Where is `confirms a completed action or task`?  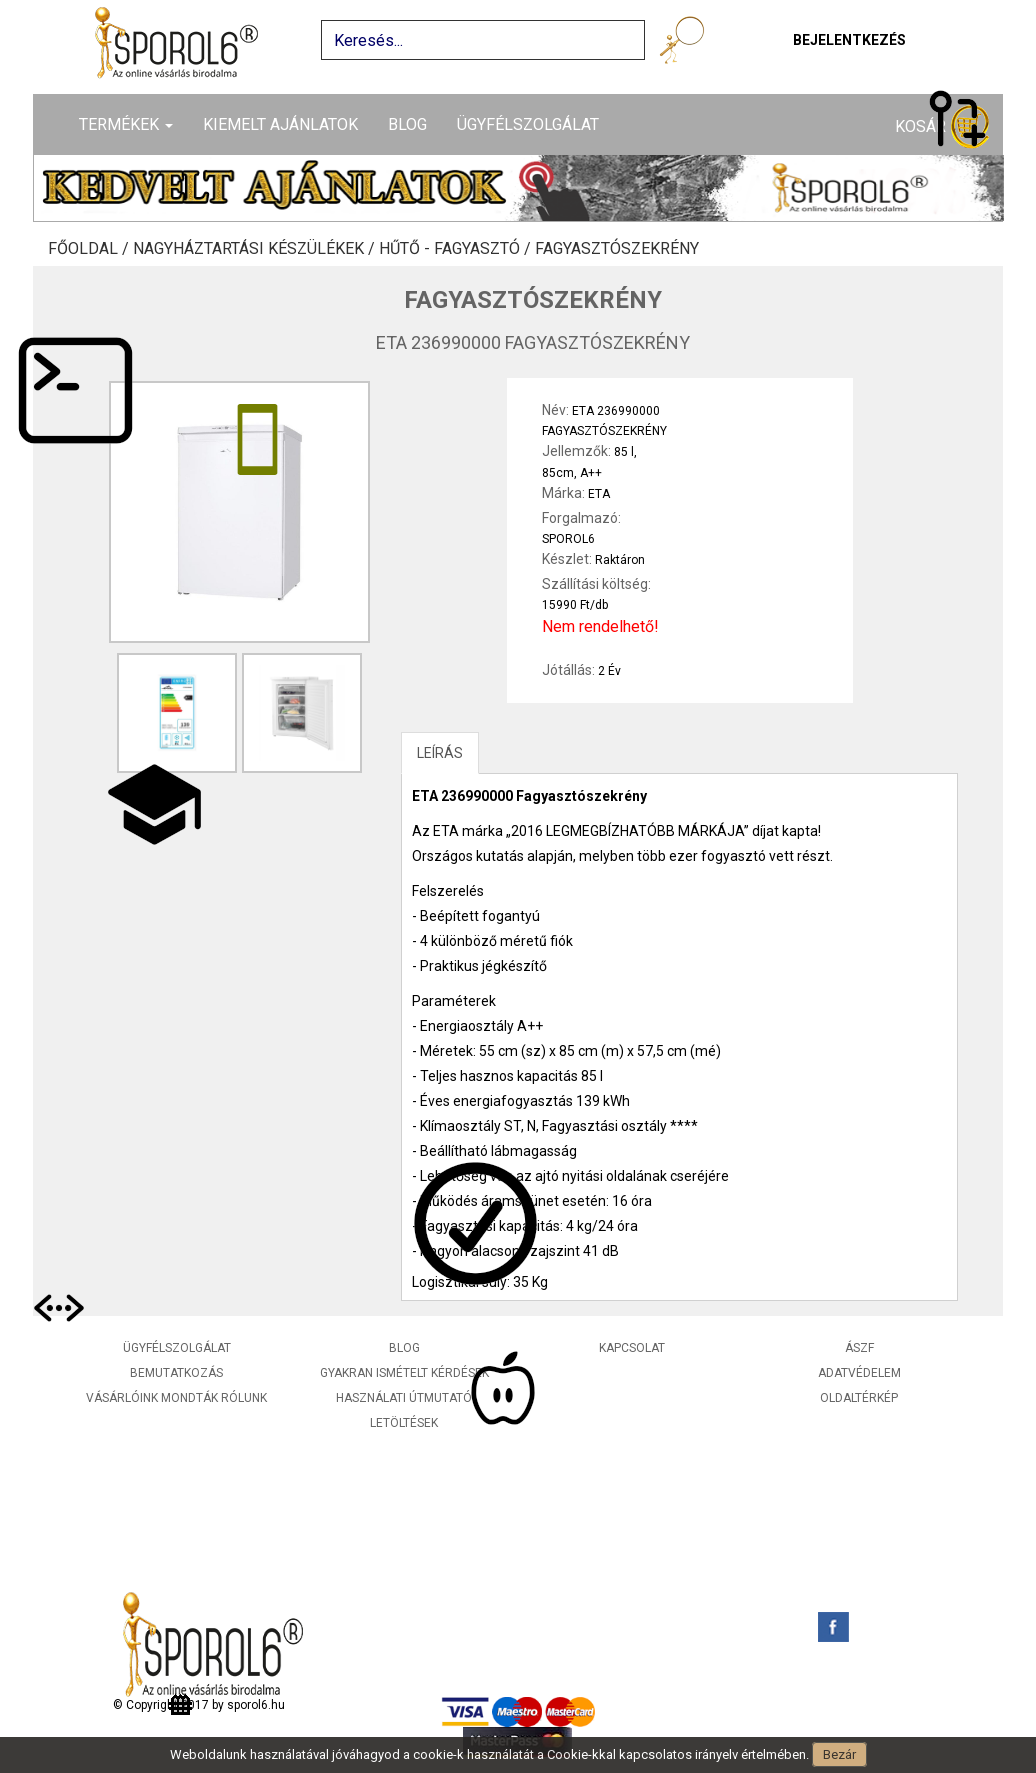
confirms a completed action or task is located at coordinates (475, 1223).